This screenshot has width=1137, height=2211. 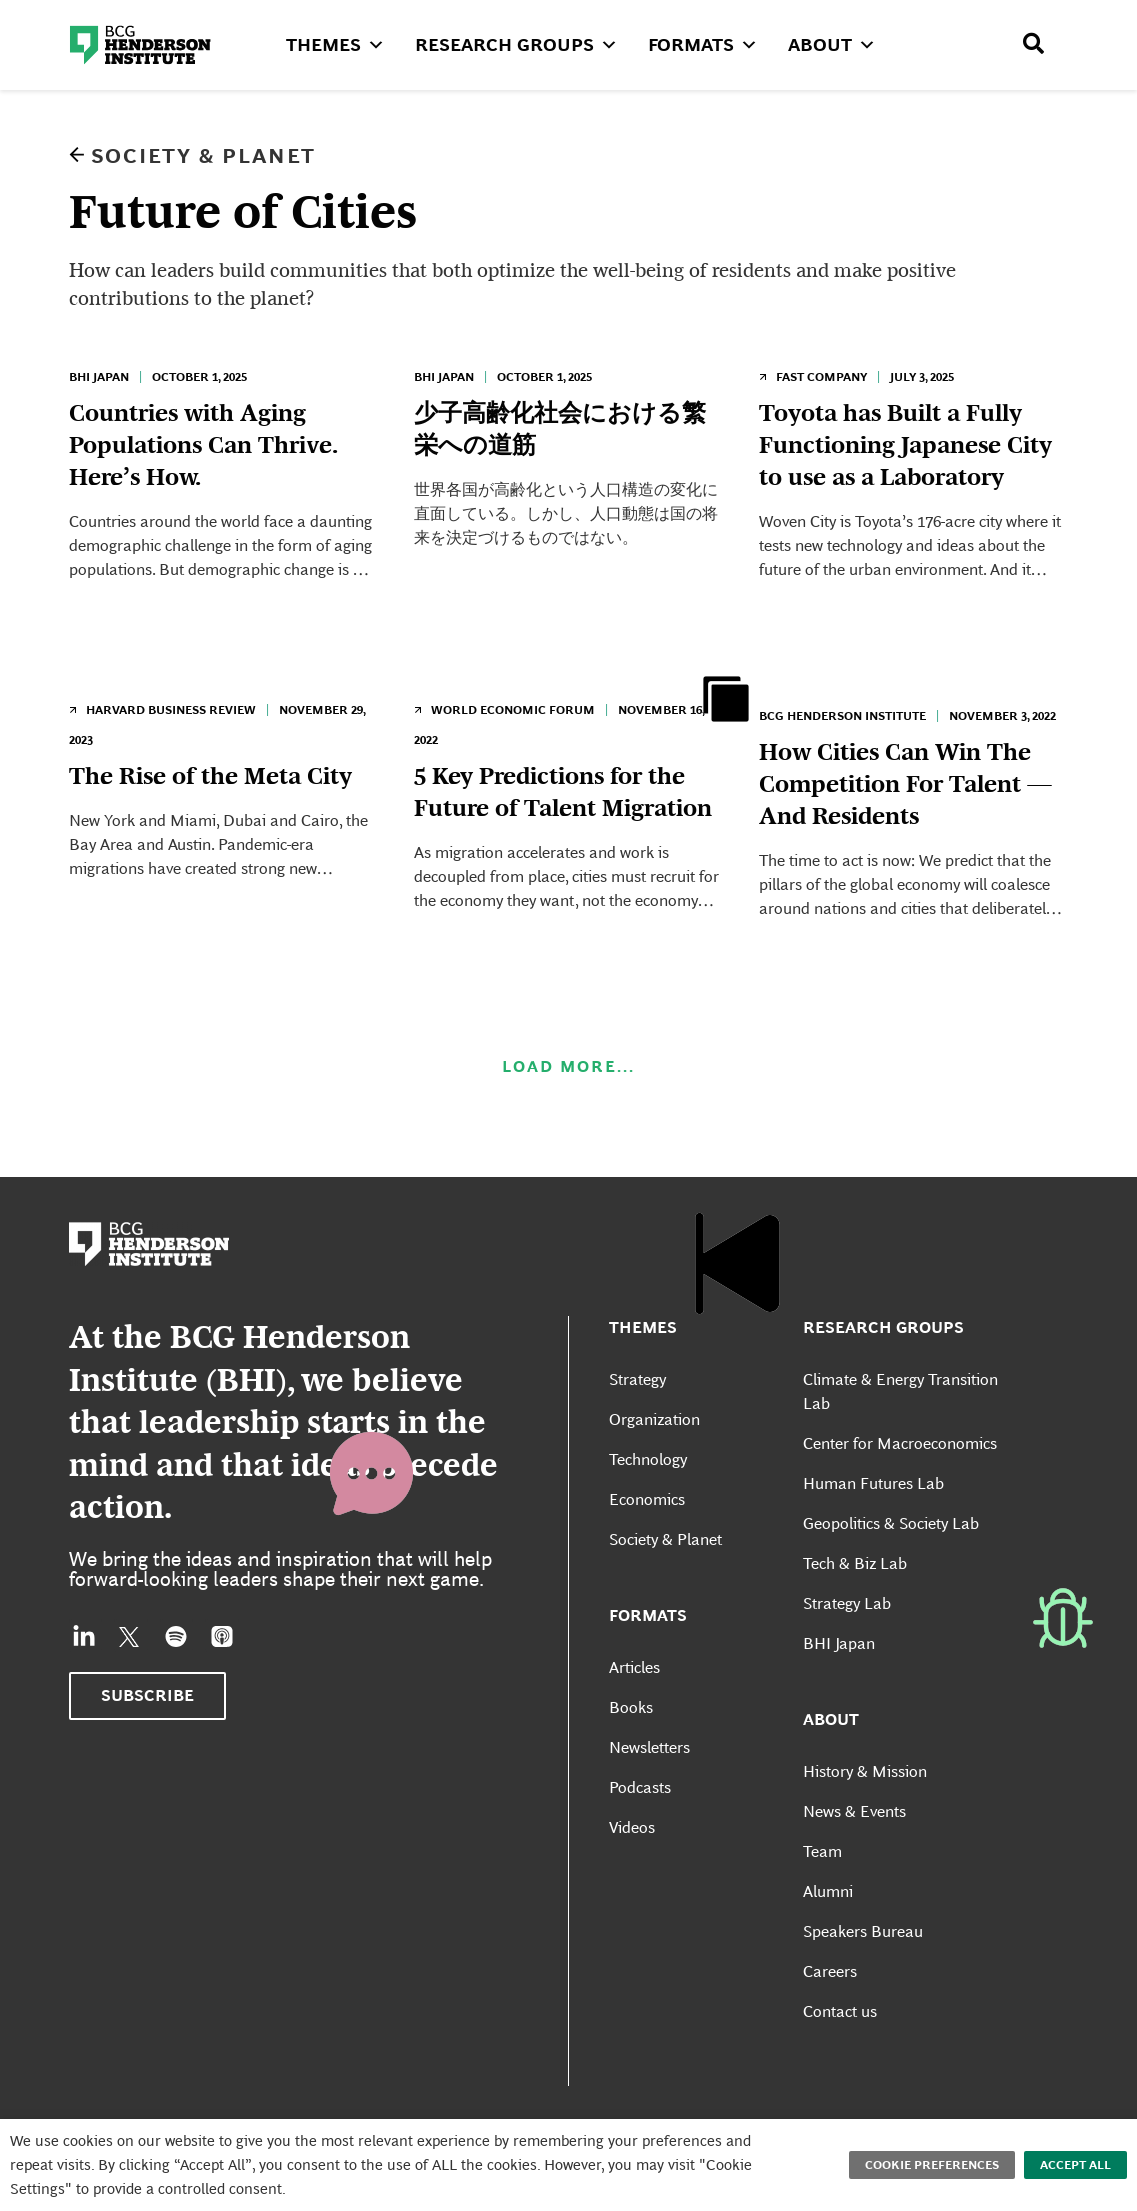 What do you see at coordinates (371, 1473) in the screenshot?
I see `open messaging or chat` at bounding box center [371, 1473].